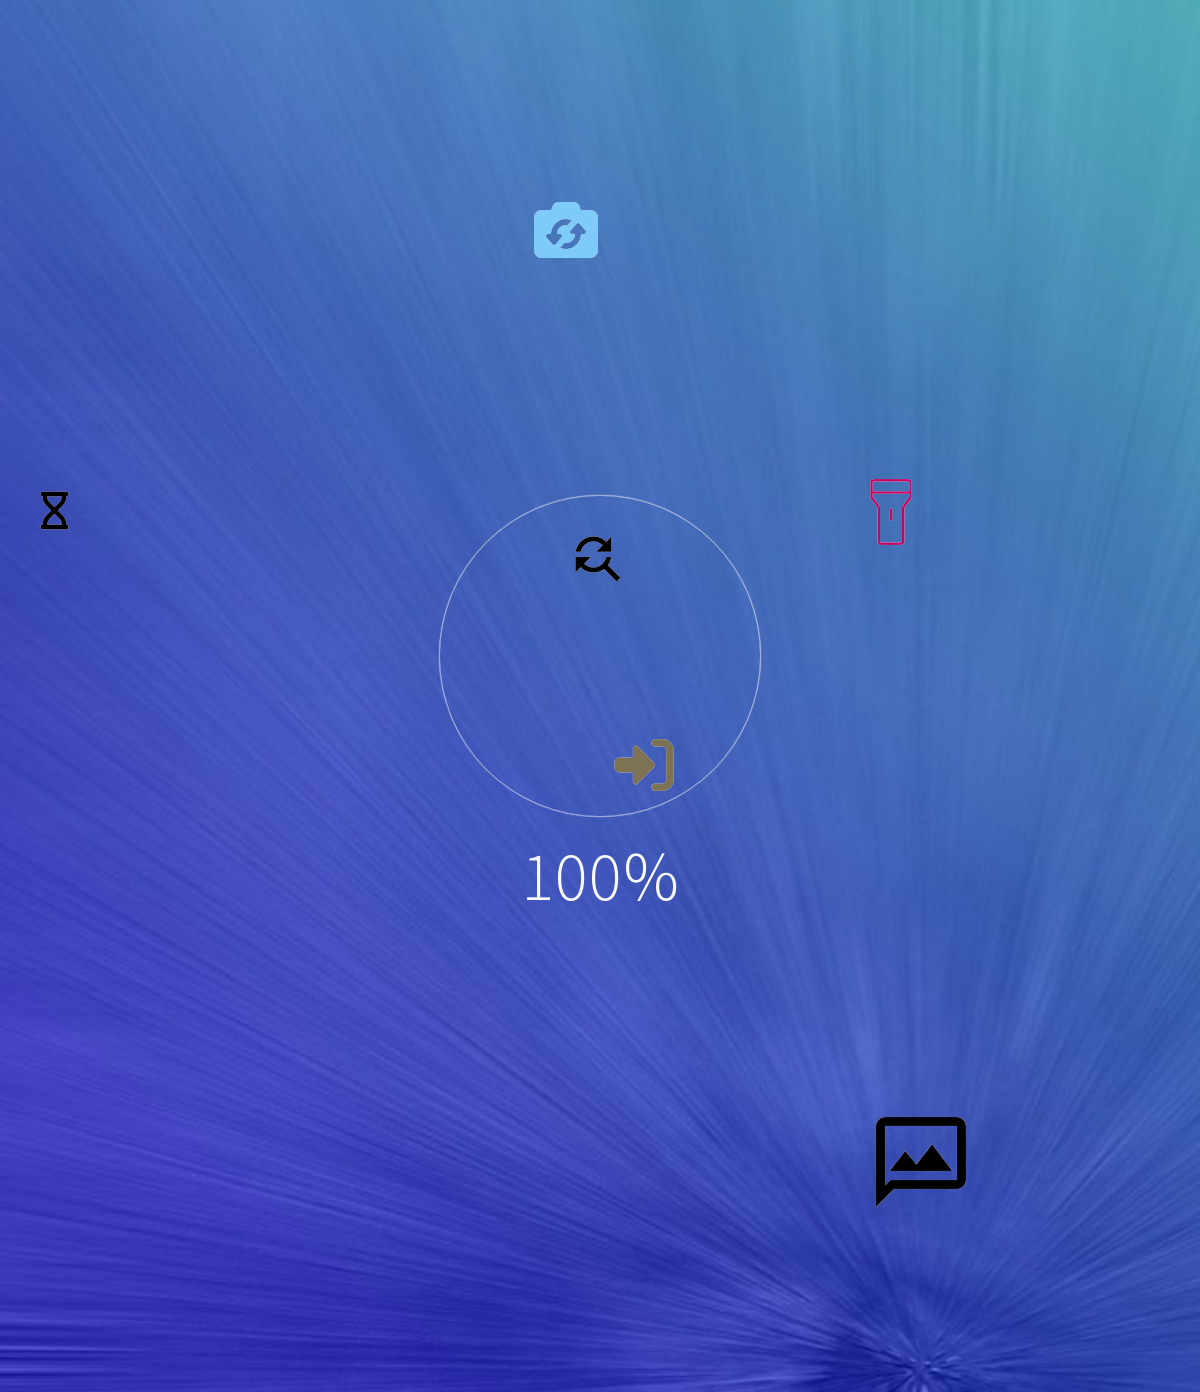 The height and width of the screenshot is (1392, 1200). Describe the element at coordinates (921, 1162) in the screenshot. I see `send or receive a picture message` at that location.